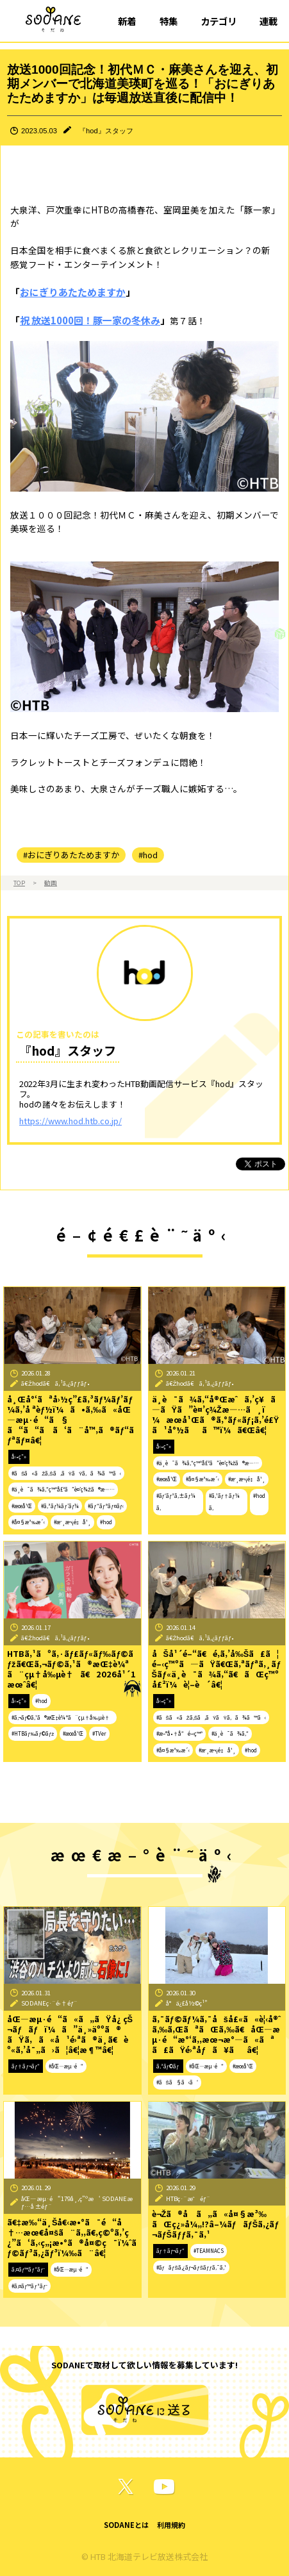 The image size is (289, 2576). I want to click on select interceptor ship class, so click(132, 1688).